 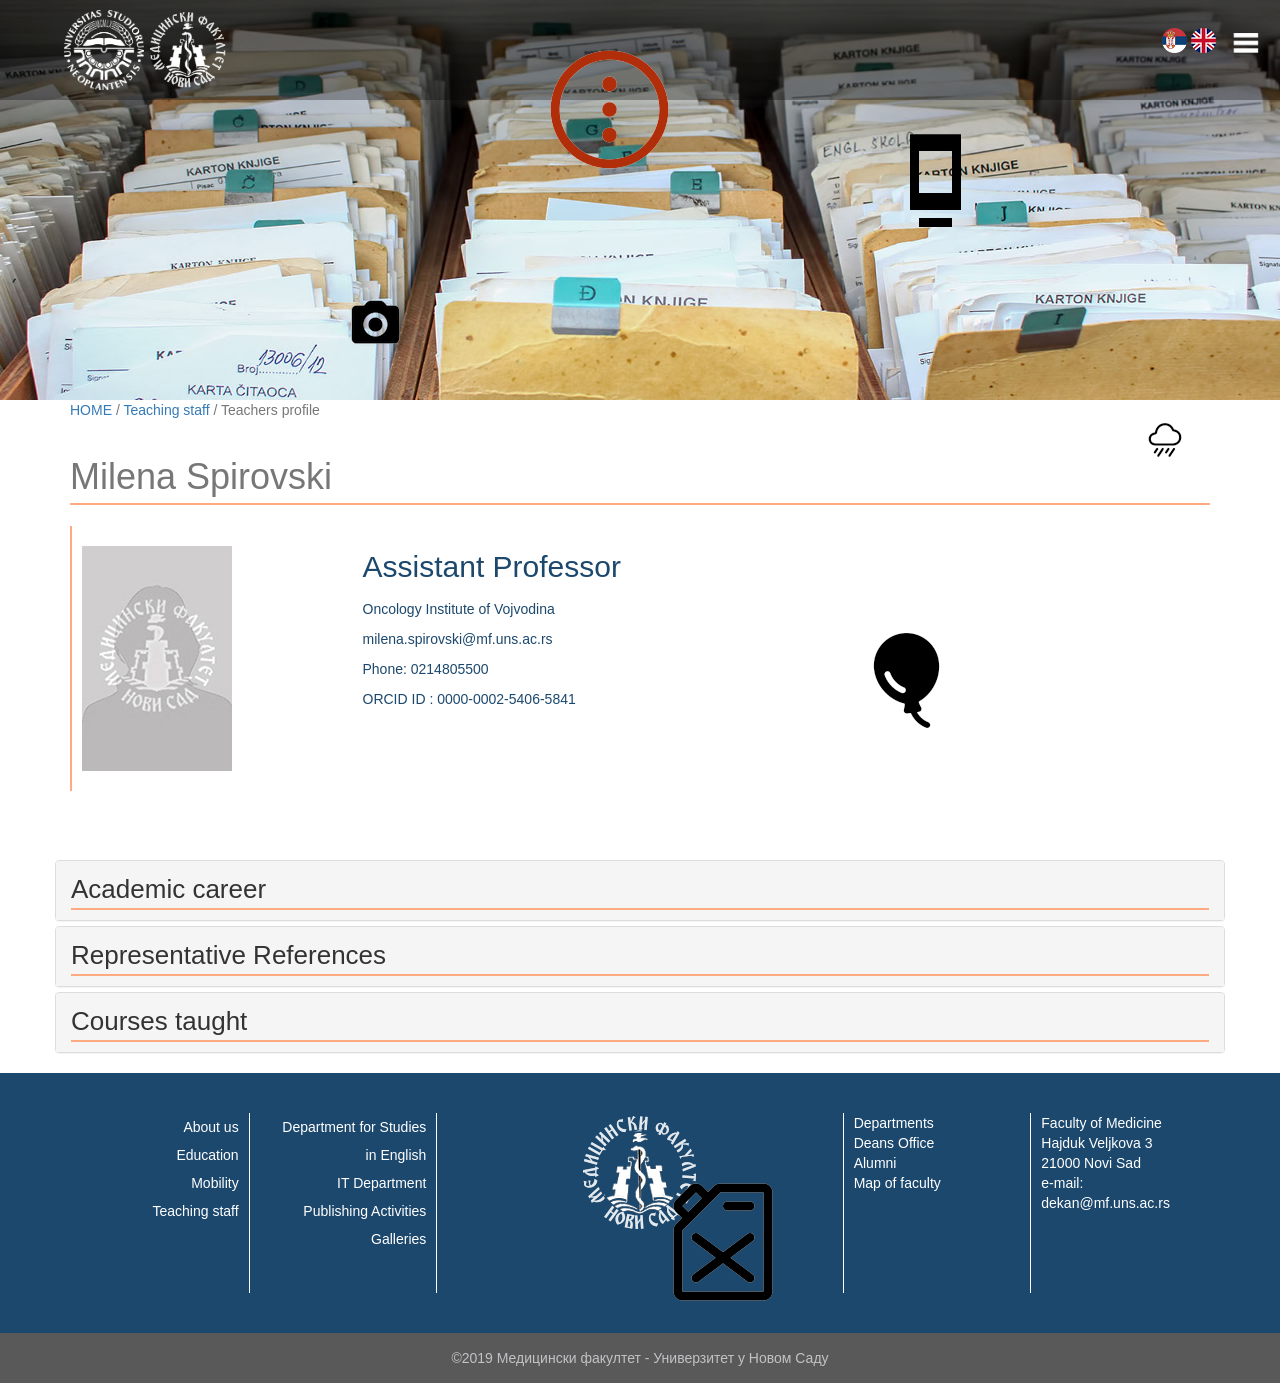 What do you see at coordinates (1165, 440) in the screenshot?
I see `indicates rainy weather conditions` at bounding box center [1165, 440].